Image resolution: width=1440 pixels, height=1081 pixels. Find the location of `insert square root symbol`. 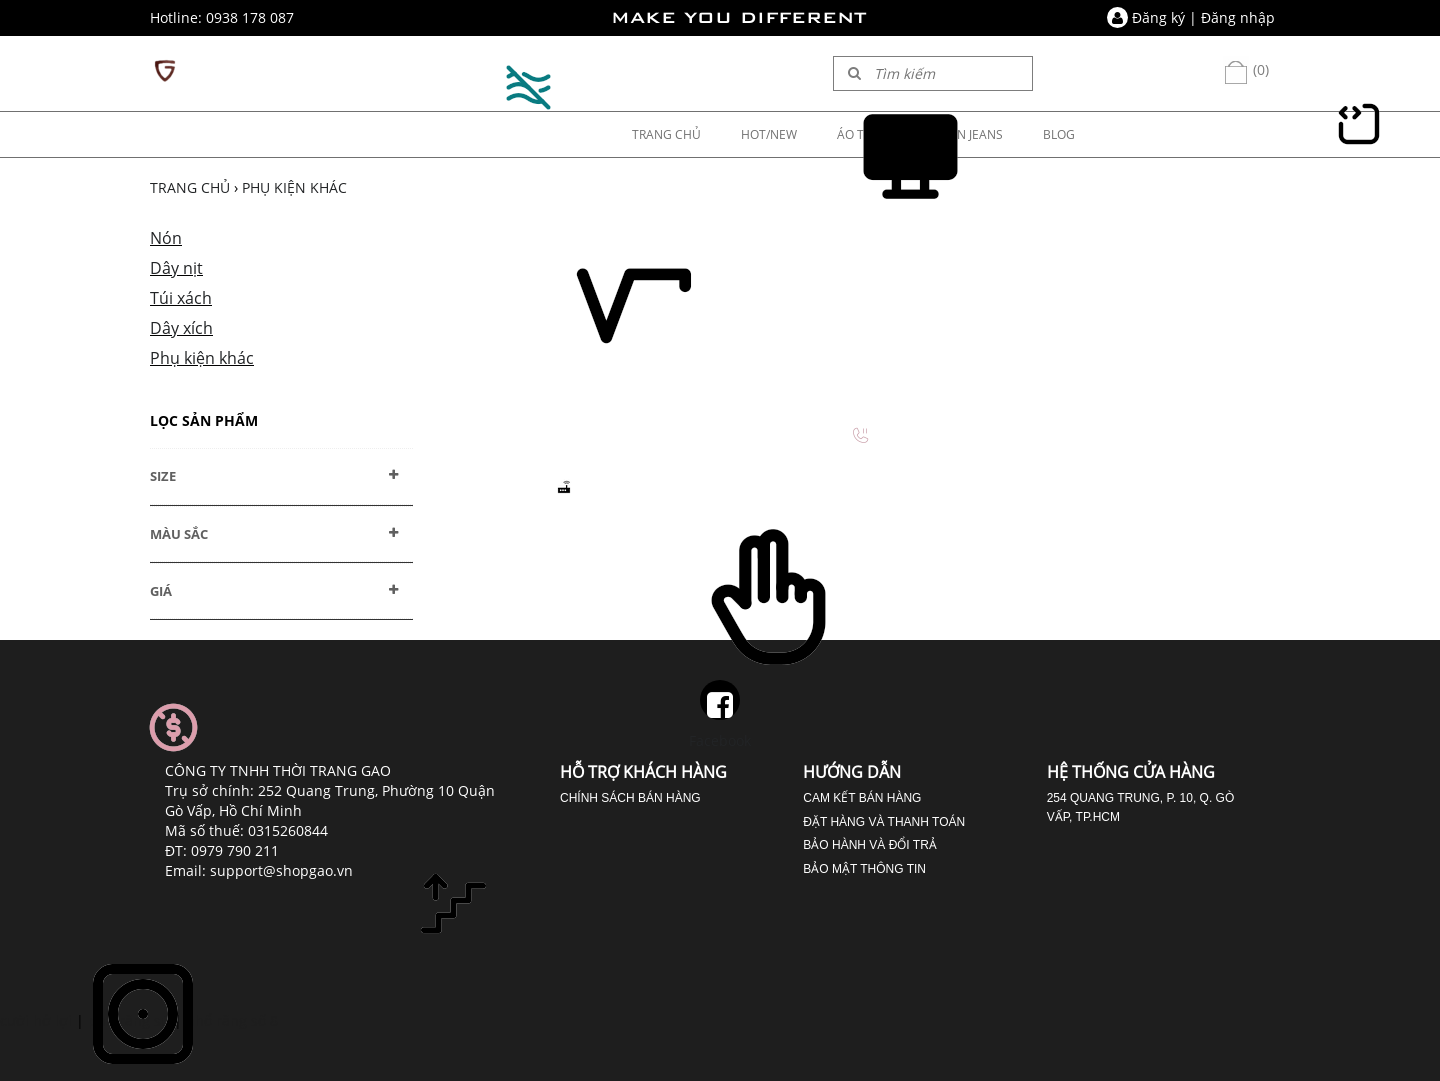

insert square root symbol is located at coordinates (630, 298).